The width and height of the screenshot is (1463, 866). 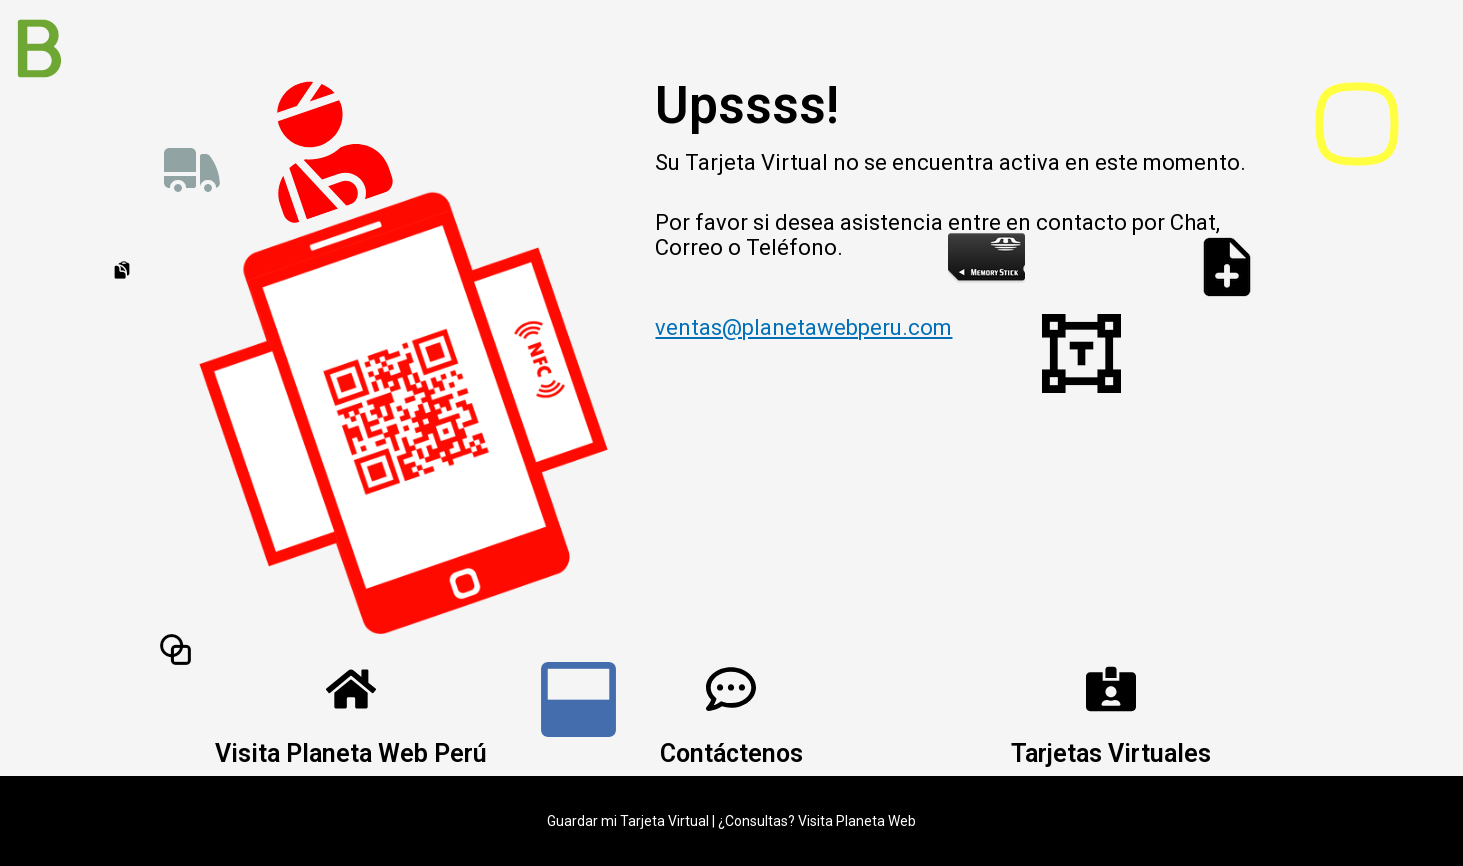 I want to click on copy content to clipboard, so click(x=122, y=270).